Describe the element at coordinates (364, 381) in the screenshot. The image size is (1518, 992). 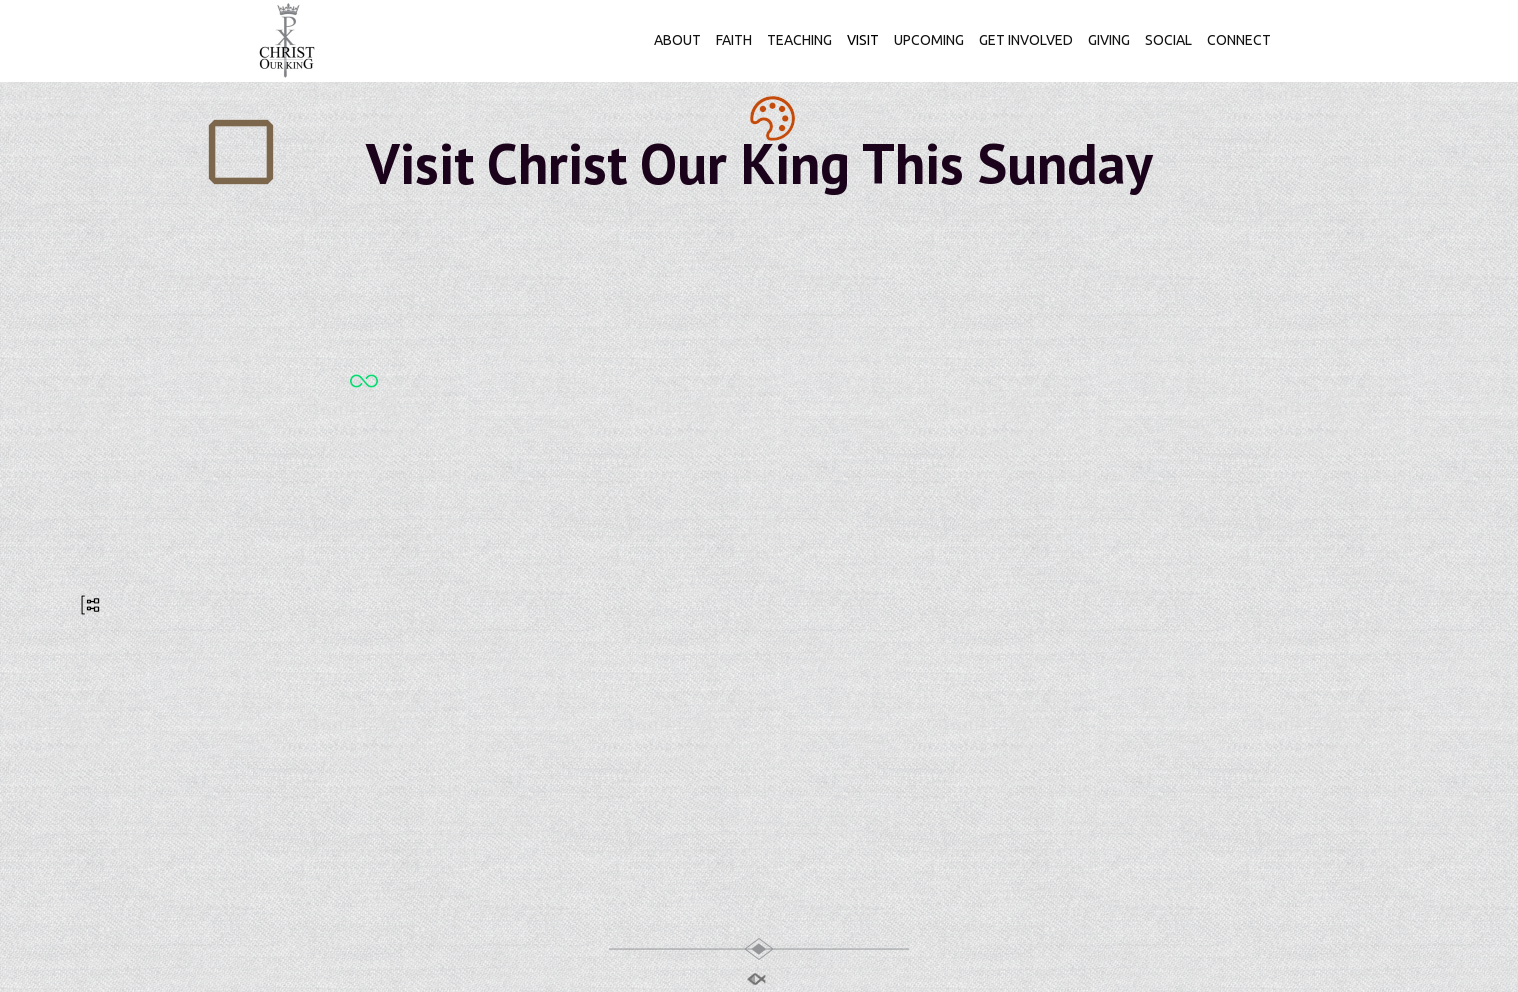
I see `indicates unlimited or infinite content` at that location.